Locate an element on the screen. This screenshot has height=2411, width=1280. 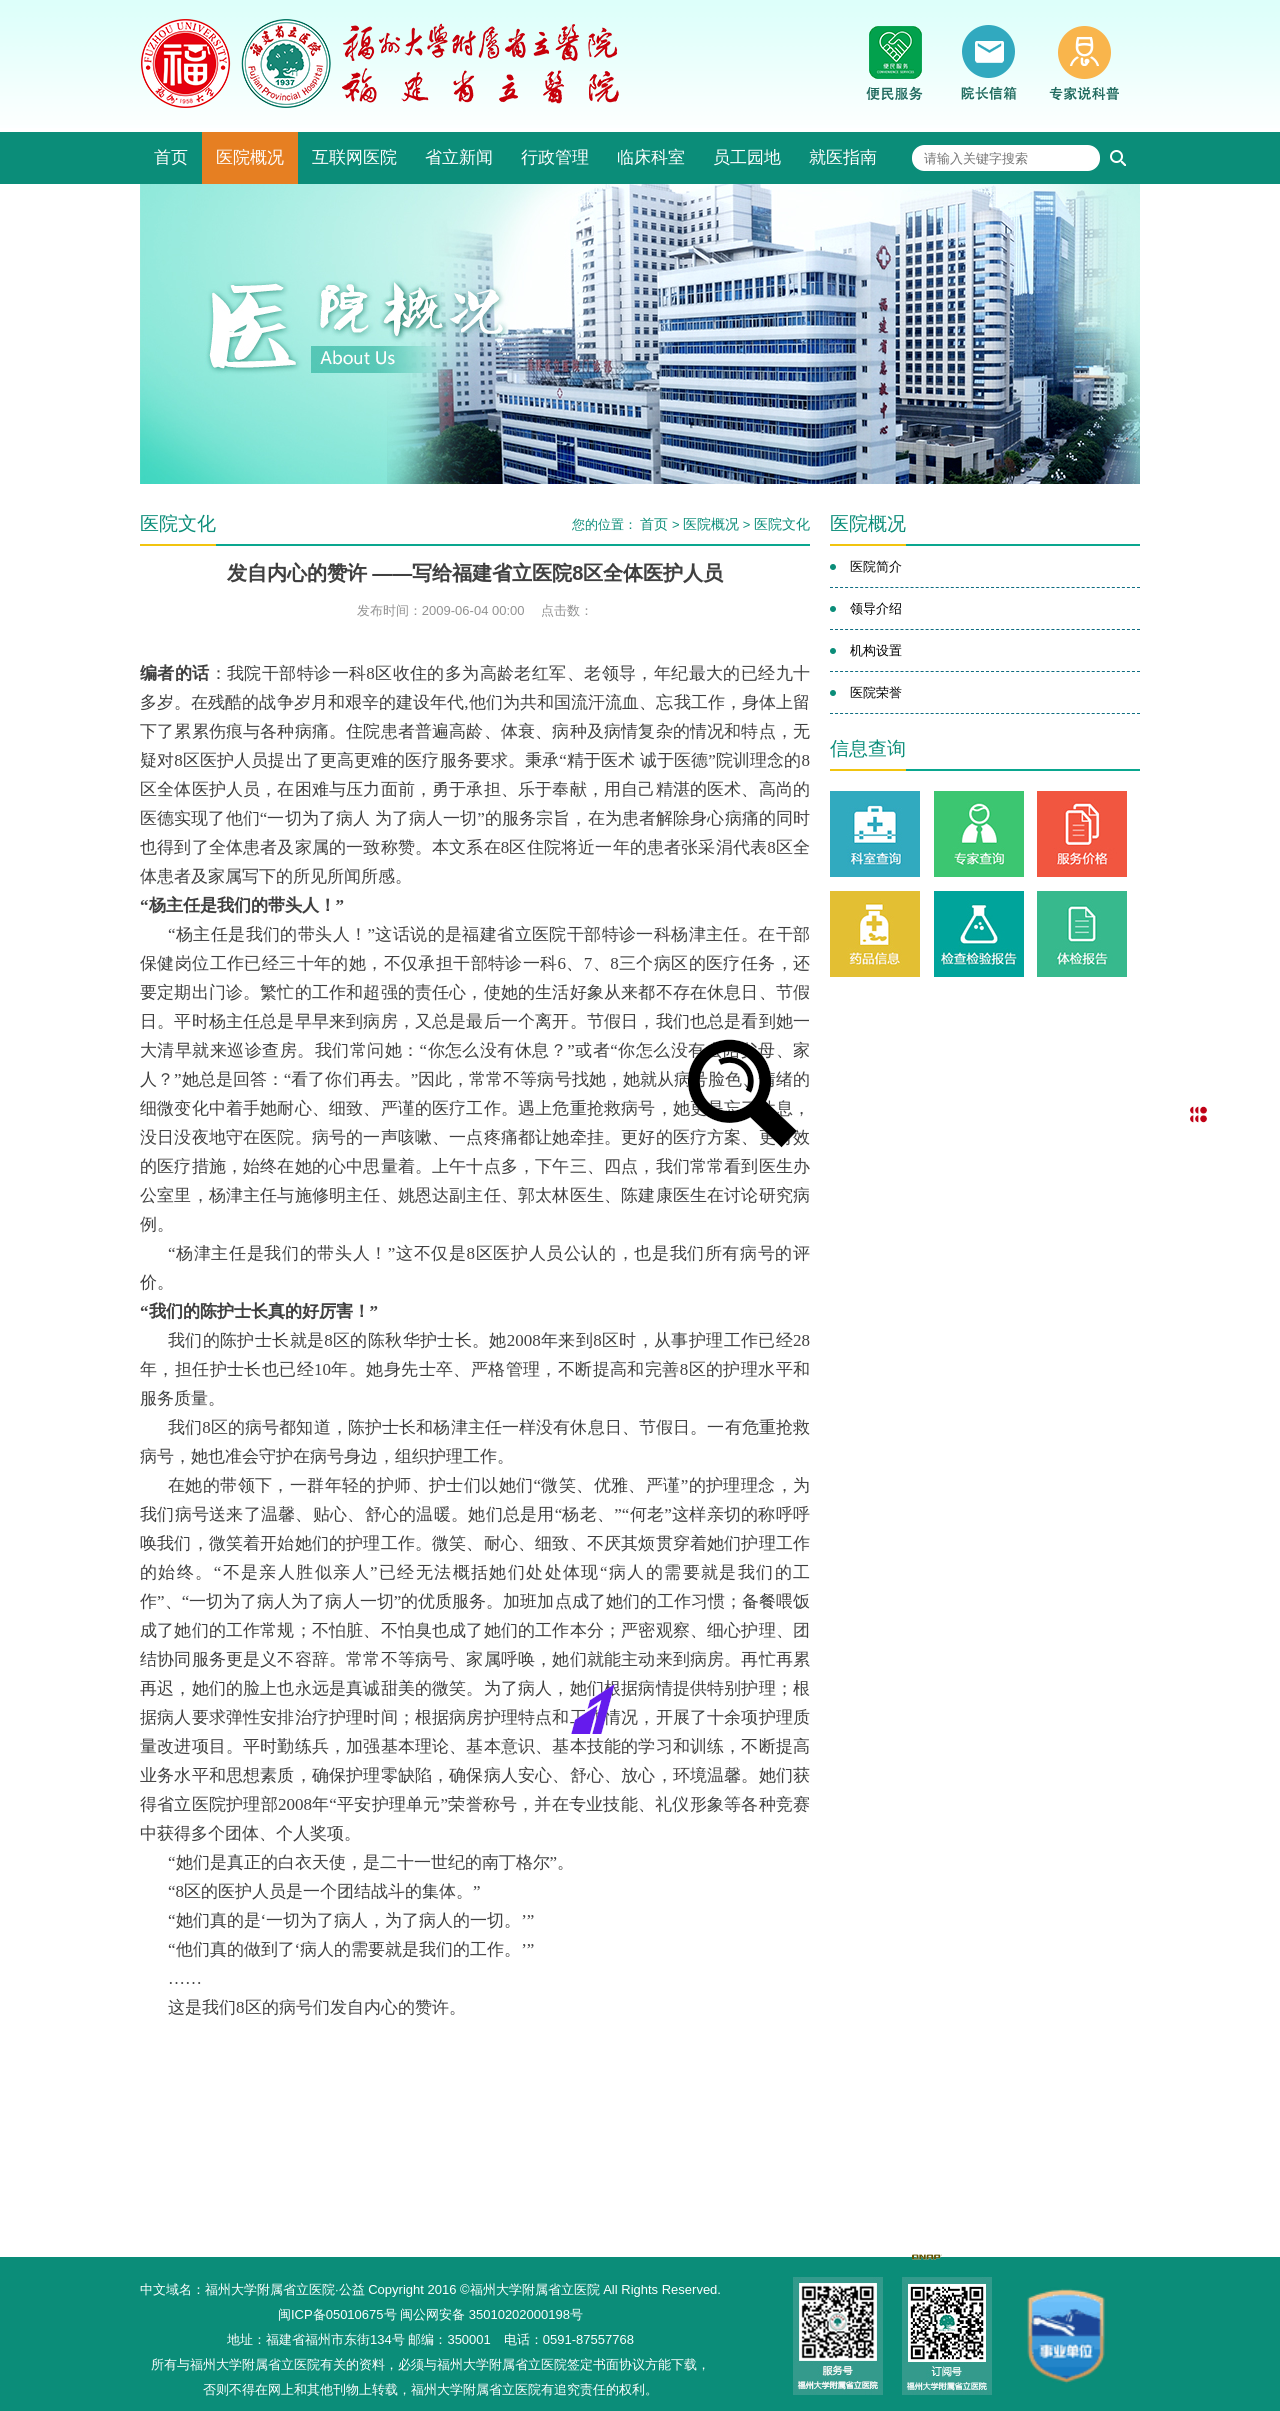
open SearXNG privacy-focused search engine is located at coordinates (742, 1093).